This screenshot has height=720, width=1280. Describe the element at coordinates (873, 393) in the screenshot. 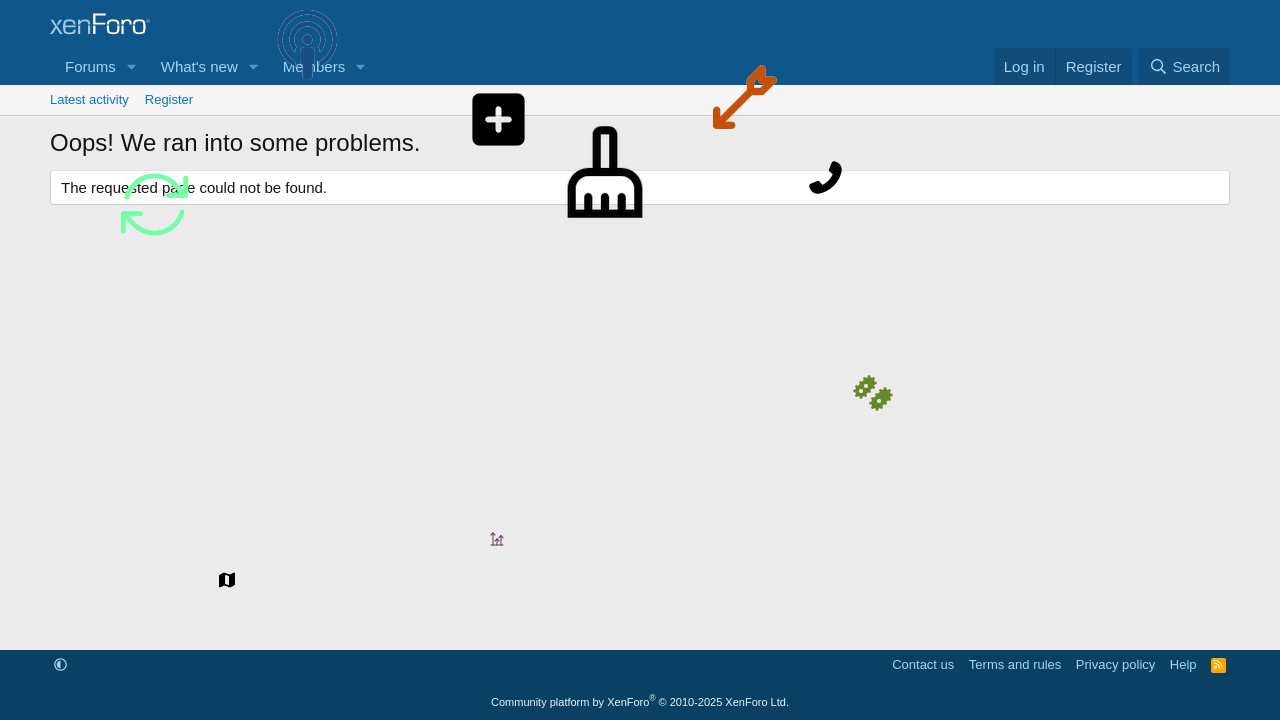

I see `view microbiology or bacteria-related content` at that location.